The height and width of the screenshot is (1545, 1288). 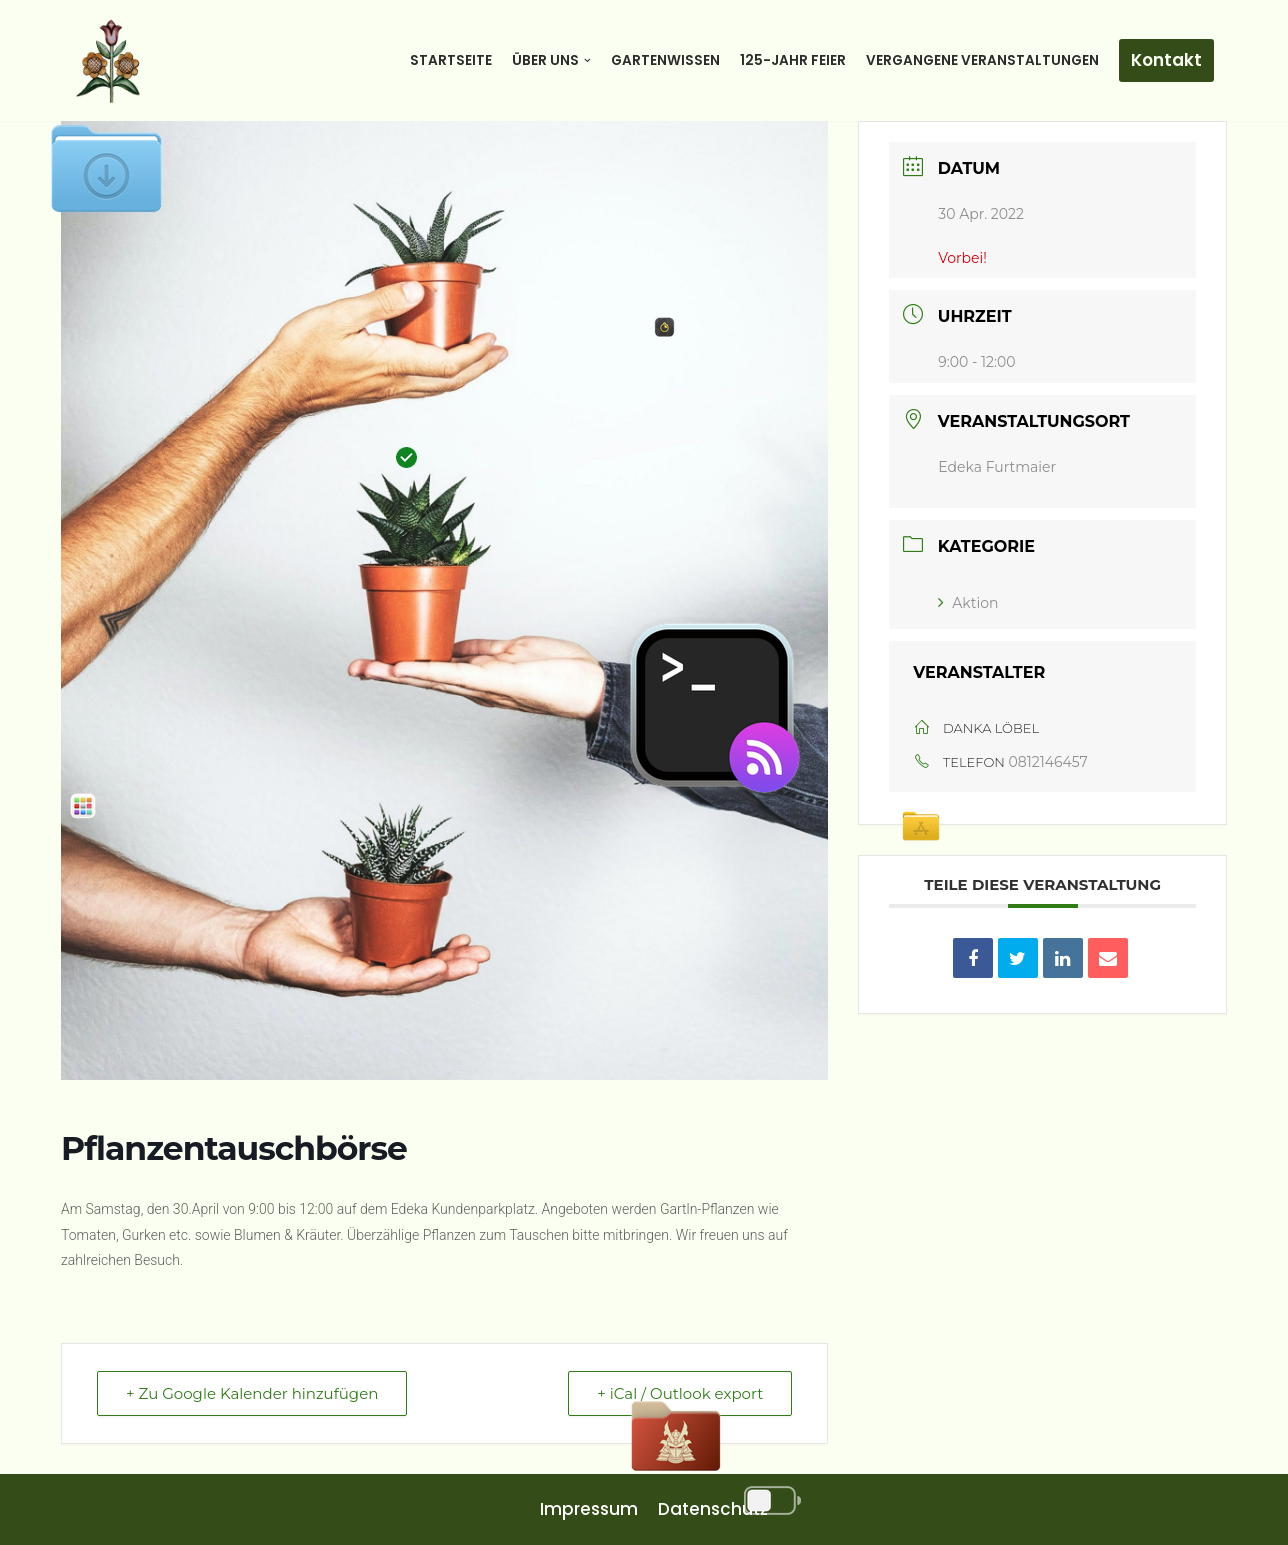 I want to click on open templates folder, so click(x=921, y=826).